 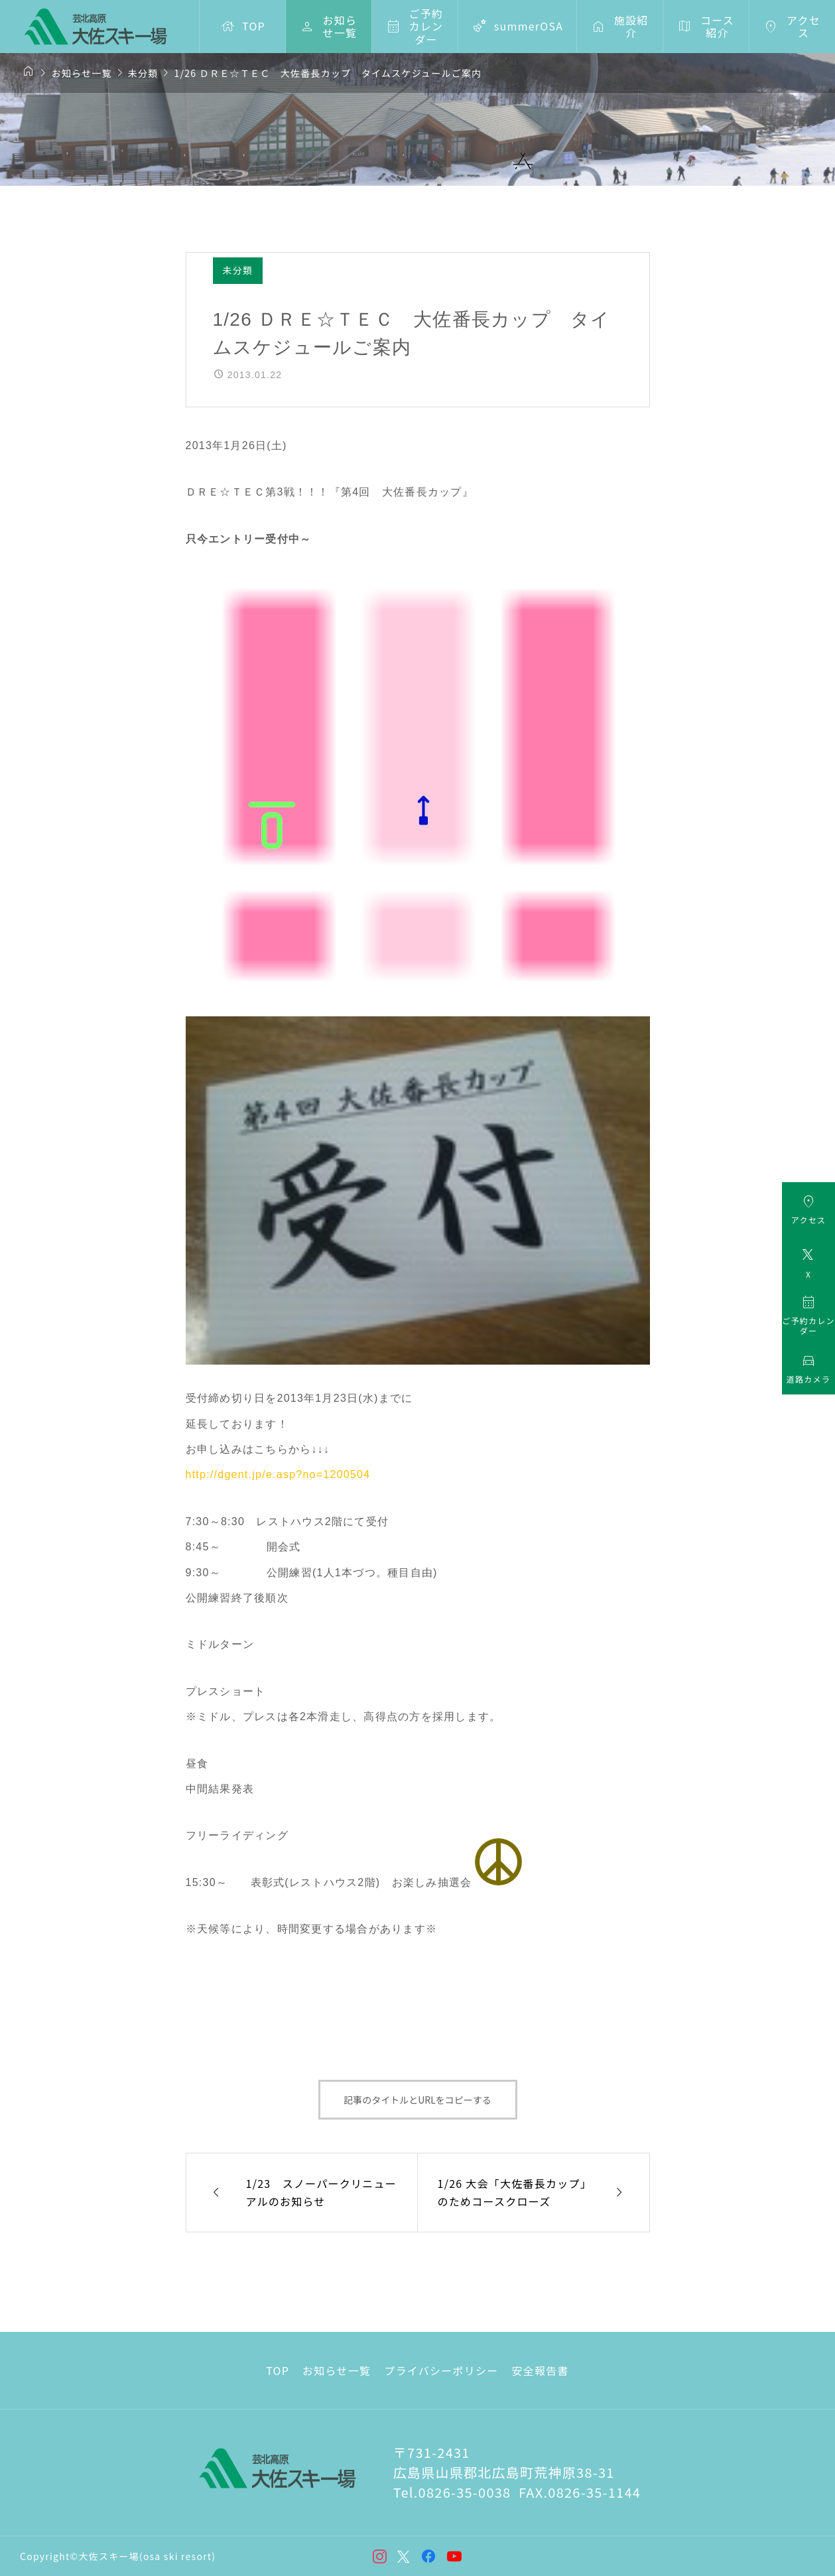 What do you see at coordinates (498, 1862) in the screenshot?
I see `peace symbol or anti-war indicator` at bounding box center [498, 1862].